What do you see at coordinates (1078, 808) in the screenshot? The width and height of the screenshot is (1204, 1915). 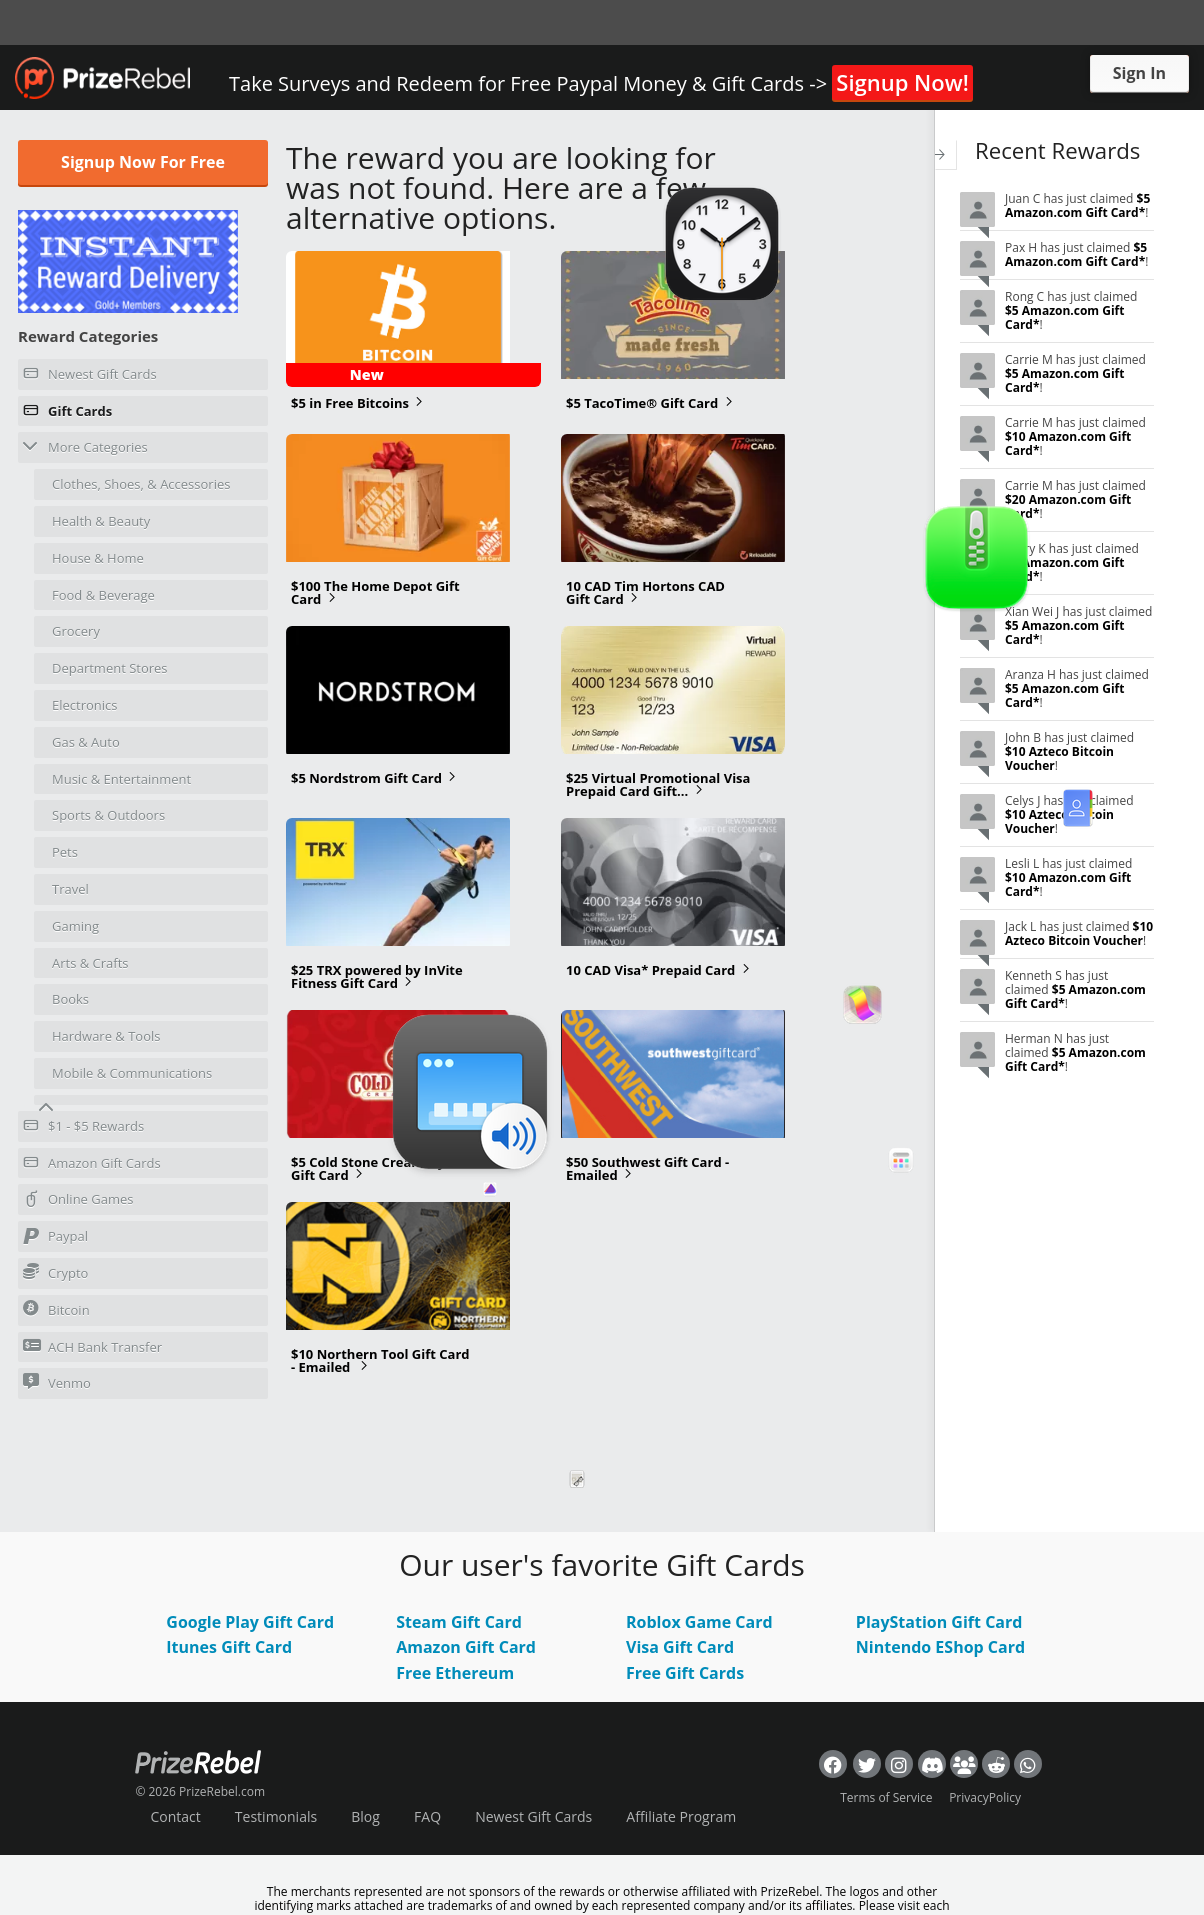 I see `open contacts or address book app` at bounding box center [1078, 808].